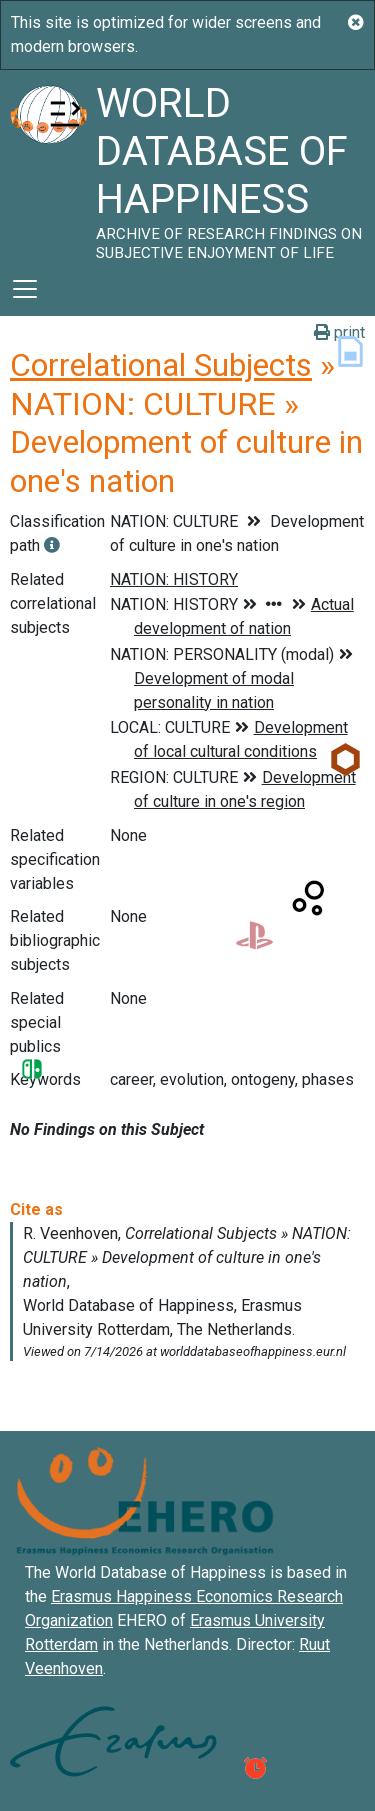  Describe the element at coordinates (32, 1069) in the screenshot. I see `nintendo switch logo` at that location.